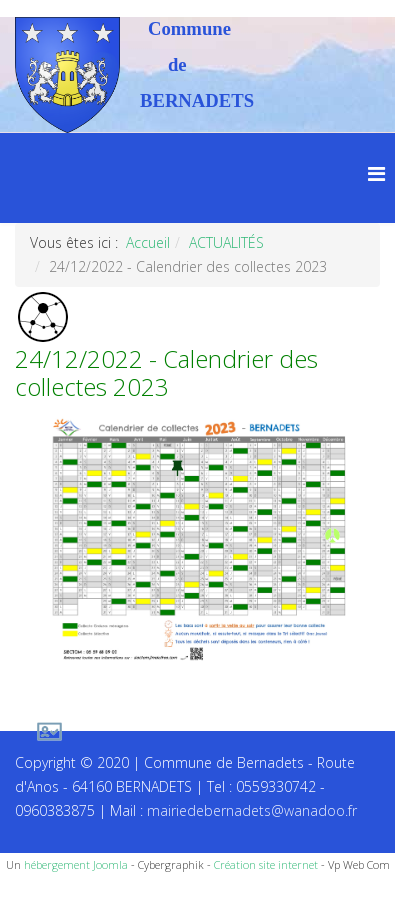 This screenshot has height=921, width=395. What do you see at coordinates (43, 317) in the screenshot?
I see `aiohttp python library logo` at bounding box center [43, 317].